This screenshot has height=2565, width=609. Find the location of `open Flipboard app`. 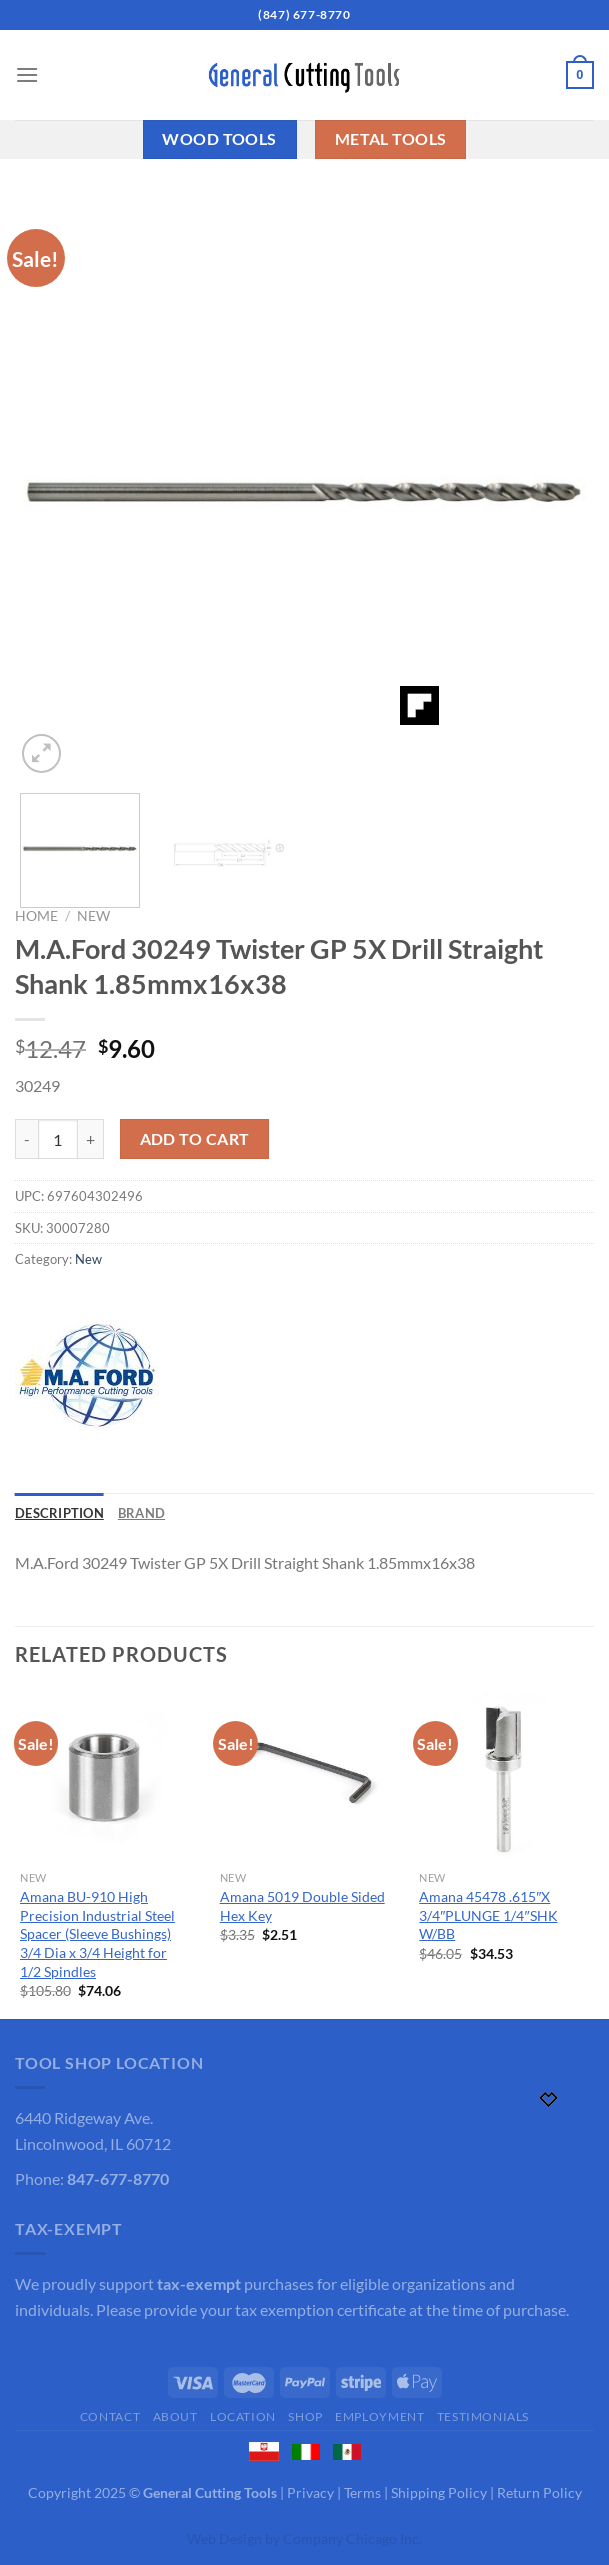

open Flipboard app is located at coordinates (419, 705).